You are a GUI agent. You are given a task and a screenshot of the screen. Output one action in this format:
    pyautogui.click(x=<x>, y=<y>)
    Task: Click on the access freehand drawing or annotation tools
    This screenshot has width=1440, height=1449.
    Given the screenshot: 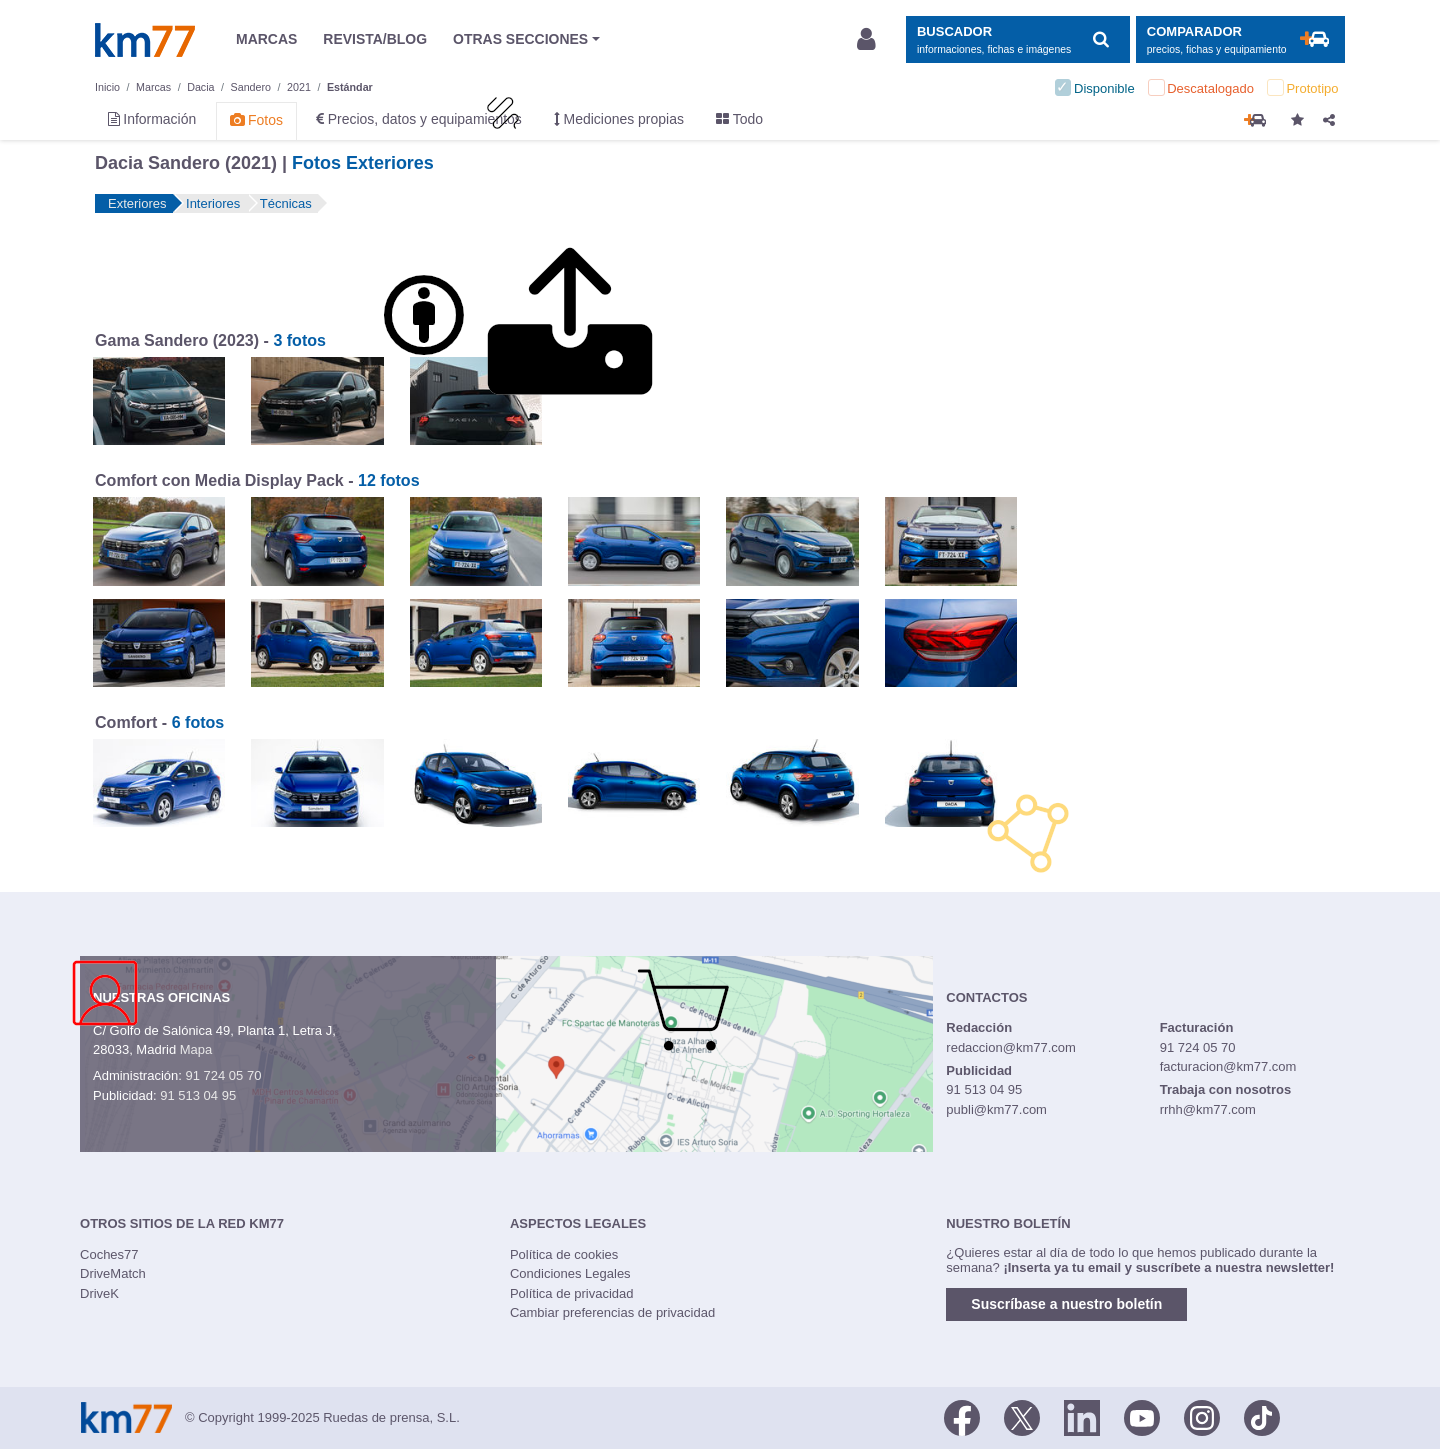 What is the action you would take?
    pyautogui.click(x=503, y=113)
    